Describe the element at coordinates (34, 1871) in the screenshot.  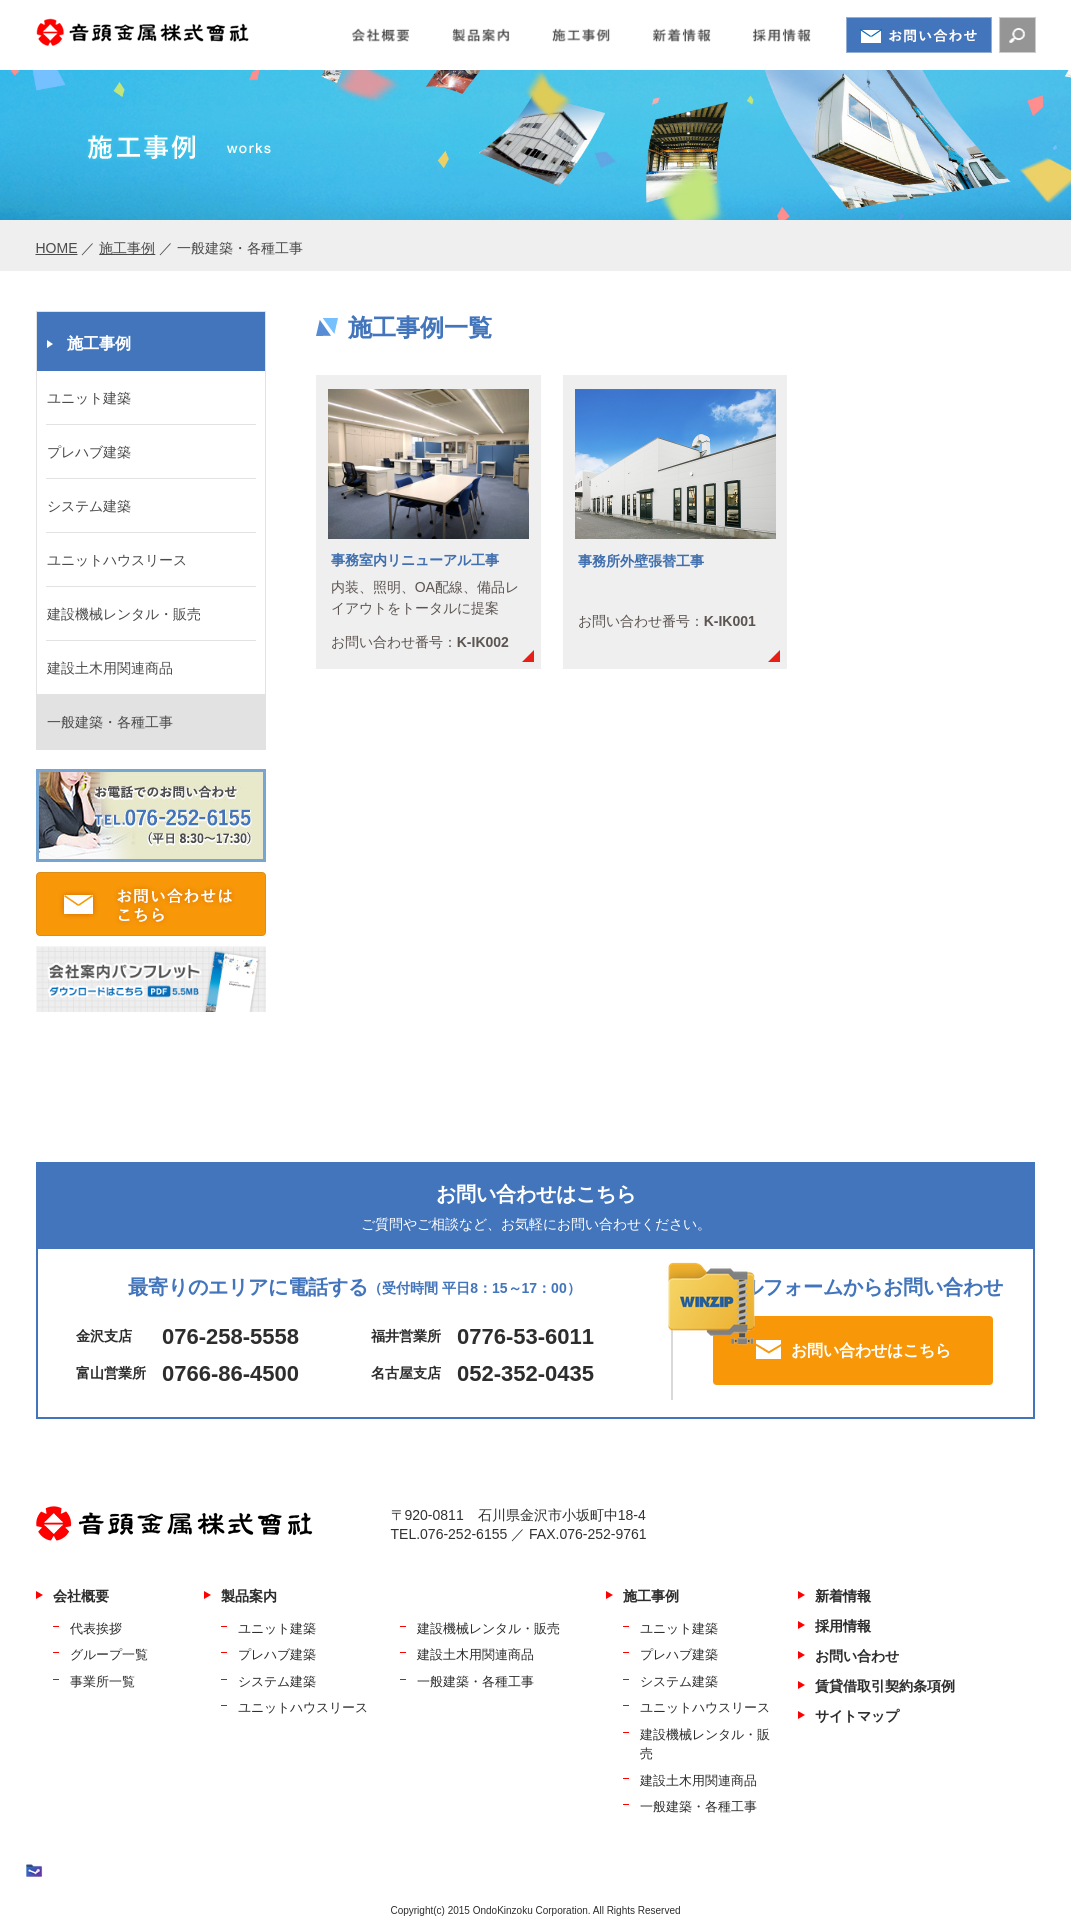
I see `open your steam games folder` at that location.